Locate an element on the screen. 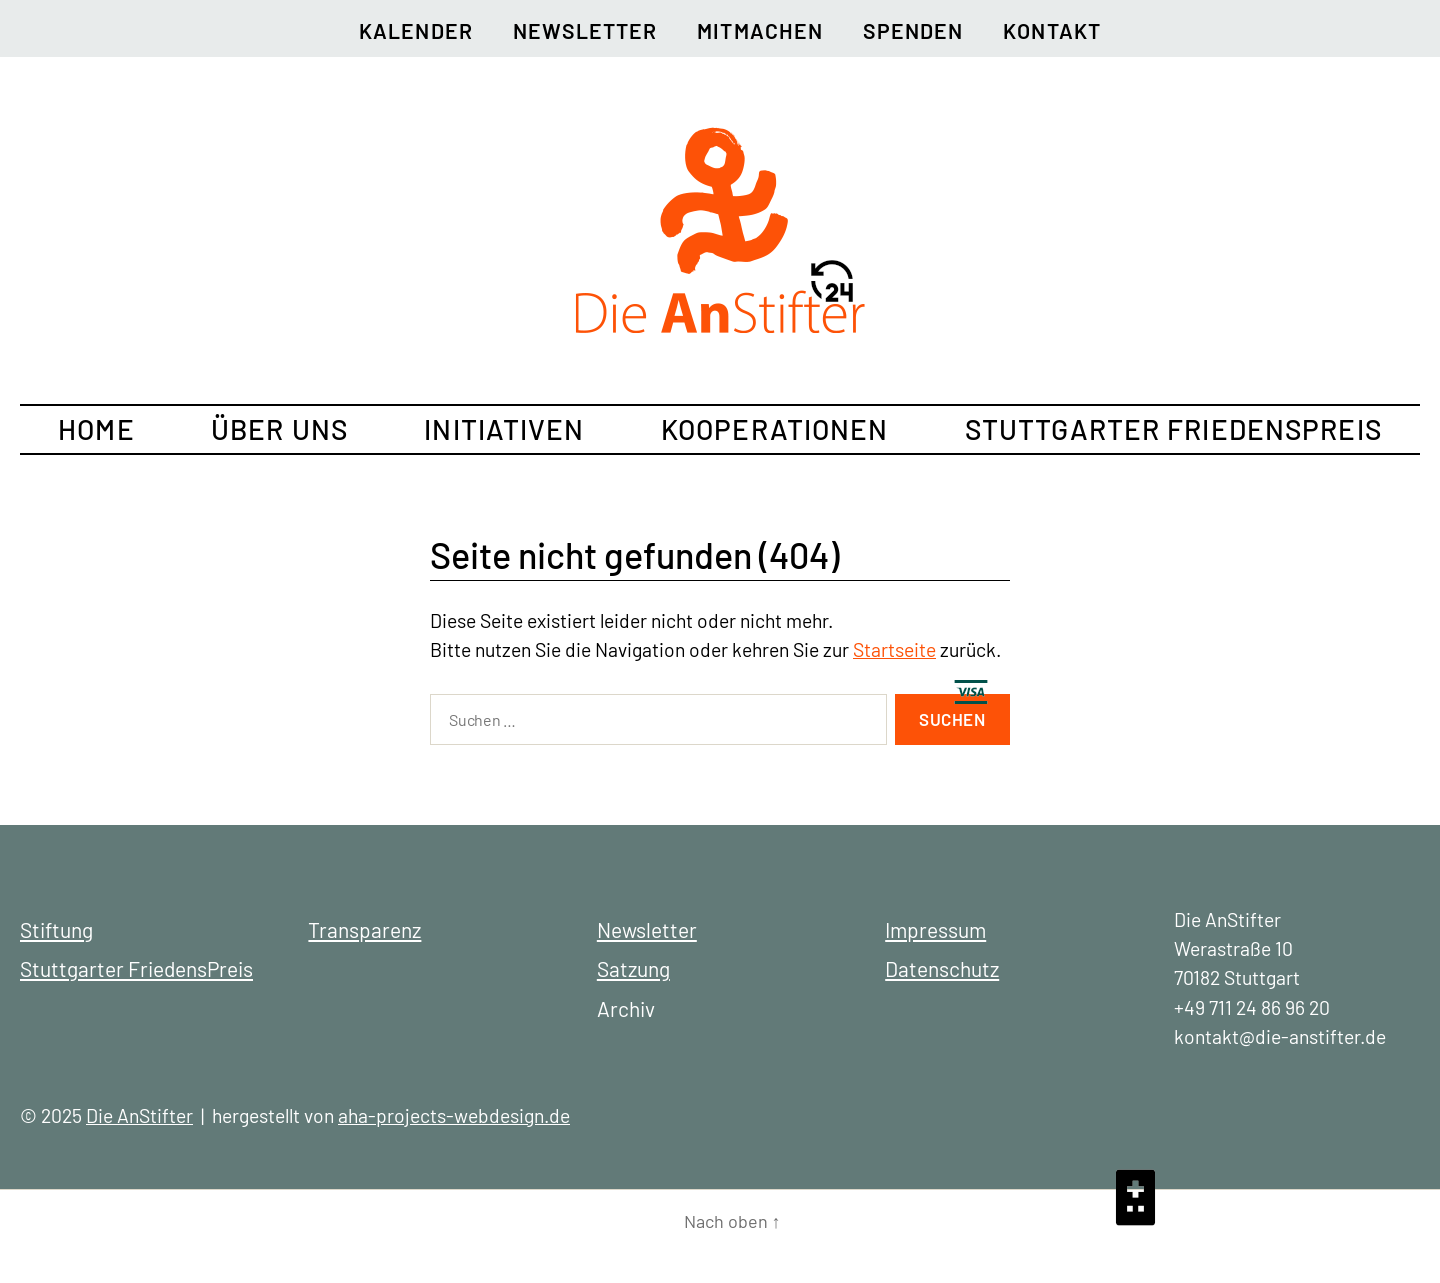 This screenshot has height=1283, width=1440. access remote control functionality is located at coordinates (1135, 1197).